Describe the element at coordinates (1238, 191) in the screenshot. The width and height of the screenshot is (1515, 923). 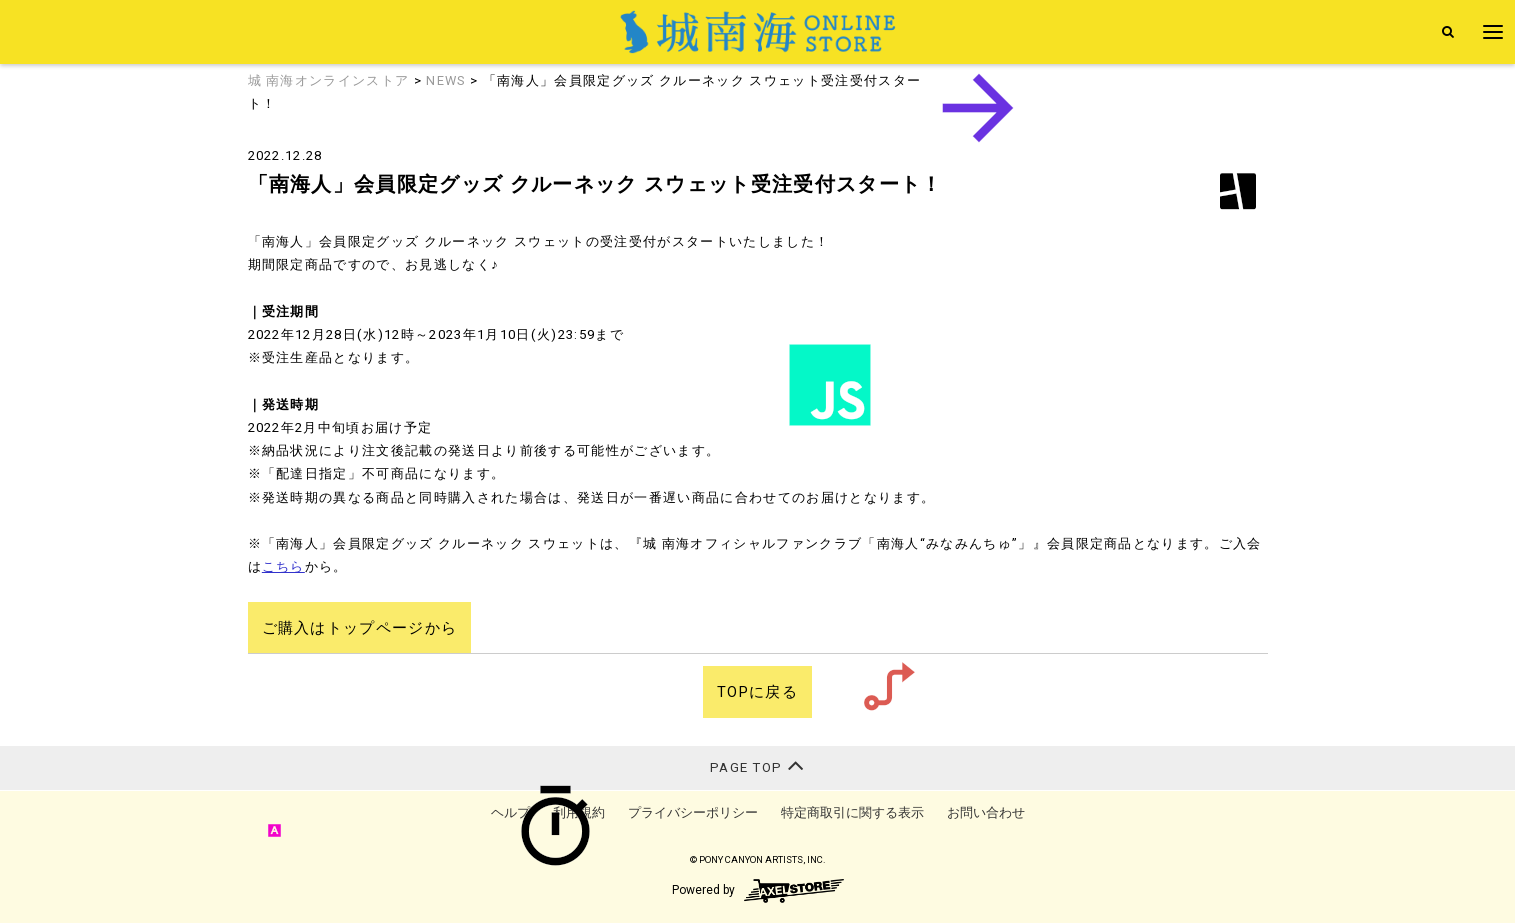
I see `create a photo collage` at that location.